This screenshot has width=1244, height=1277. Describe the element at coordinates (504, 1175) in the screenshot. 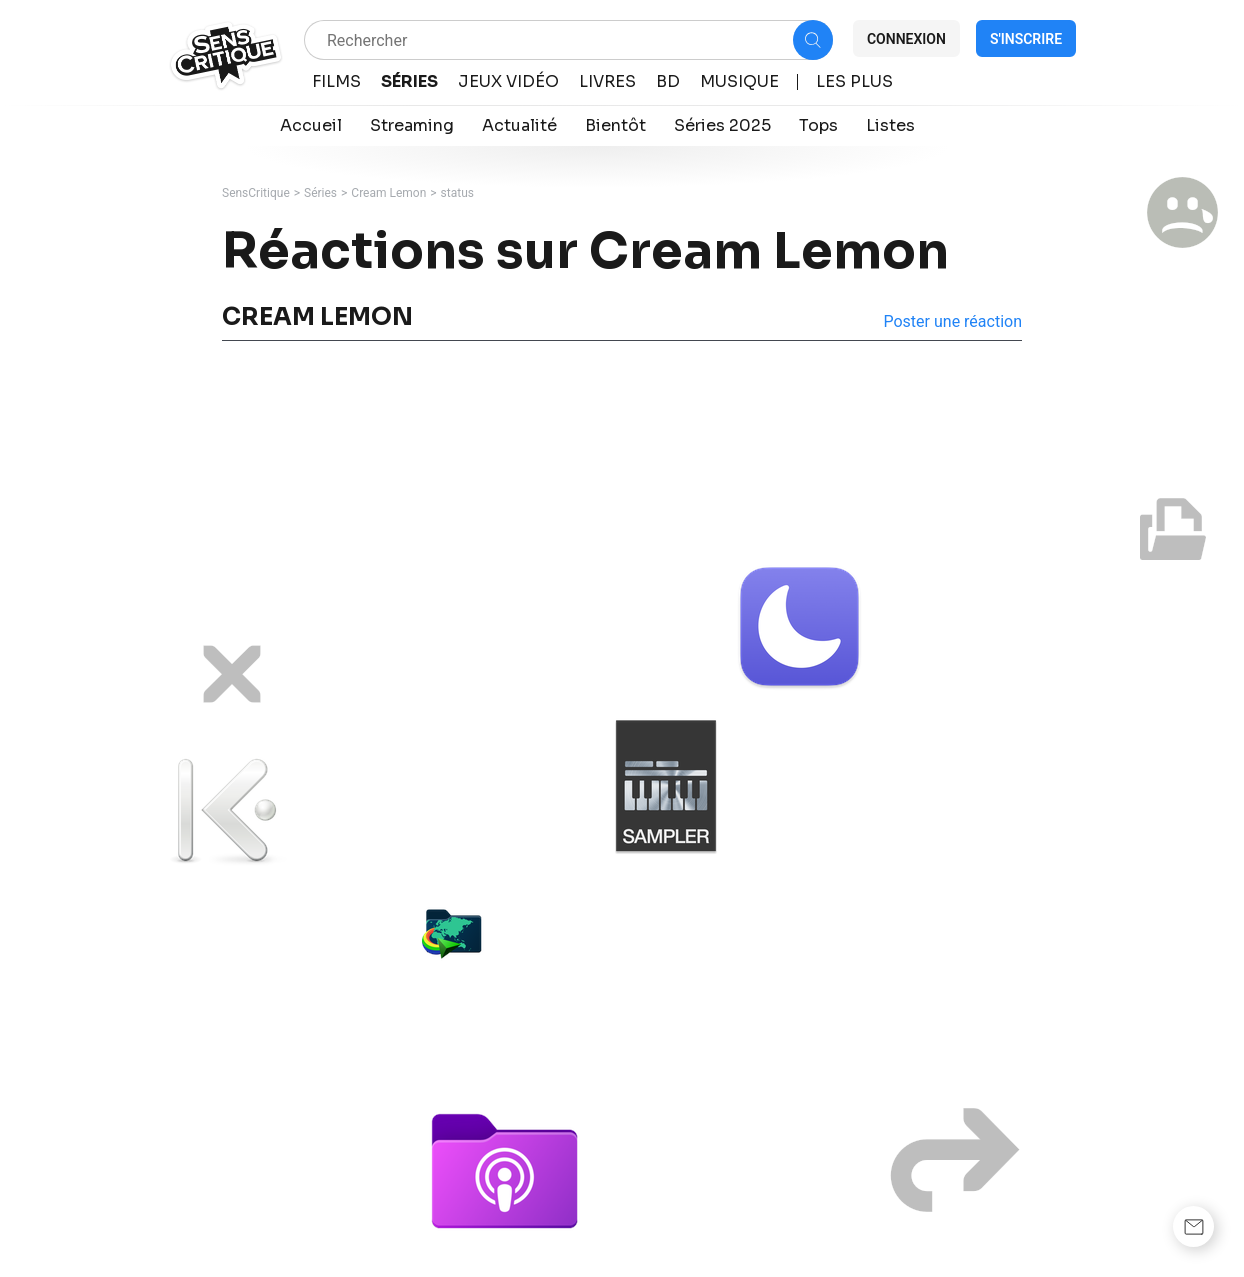

I see `open folder containing podcast files` at that location.